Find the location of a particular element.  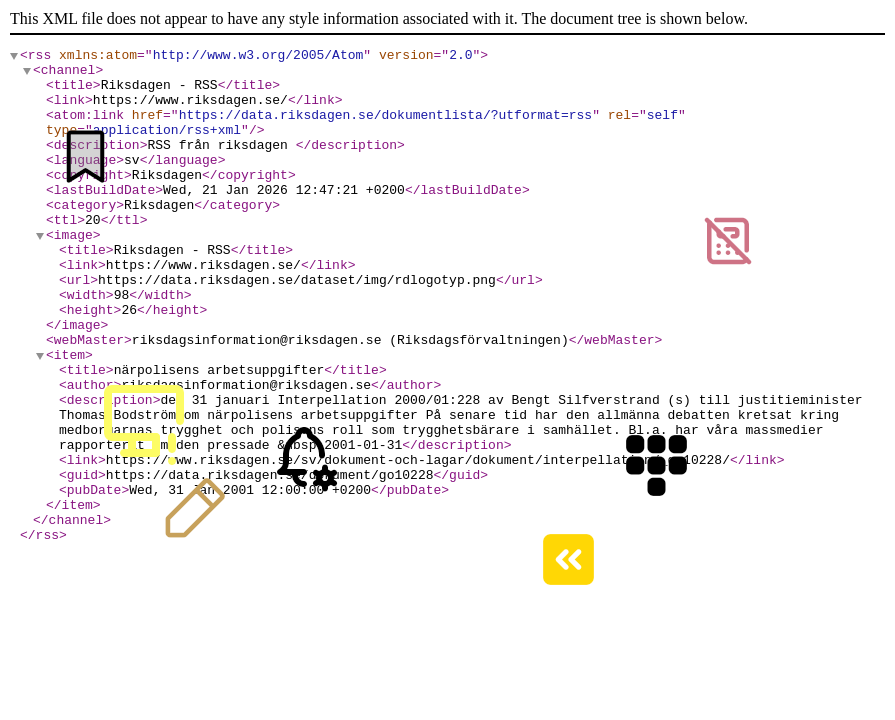

indicates a desktop device error or warning is located at coordinates (144, 421).